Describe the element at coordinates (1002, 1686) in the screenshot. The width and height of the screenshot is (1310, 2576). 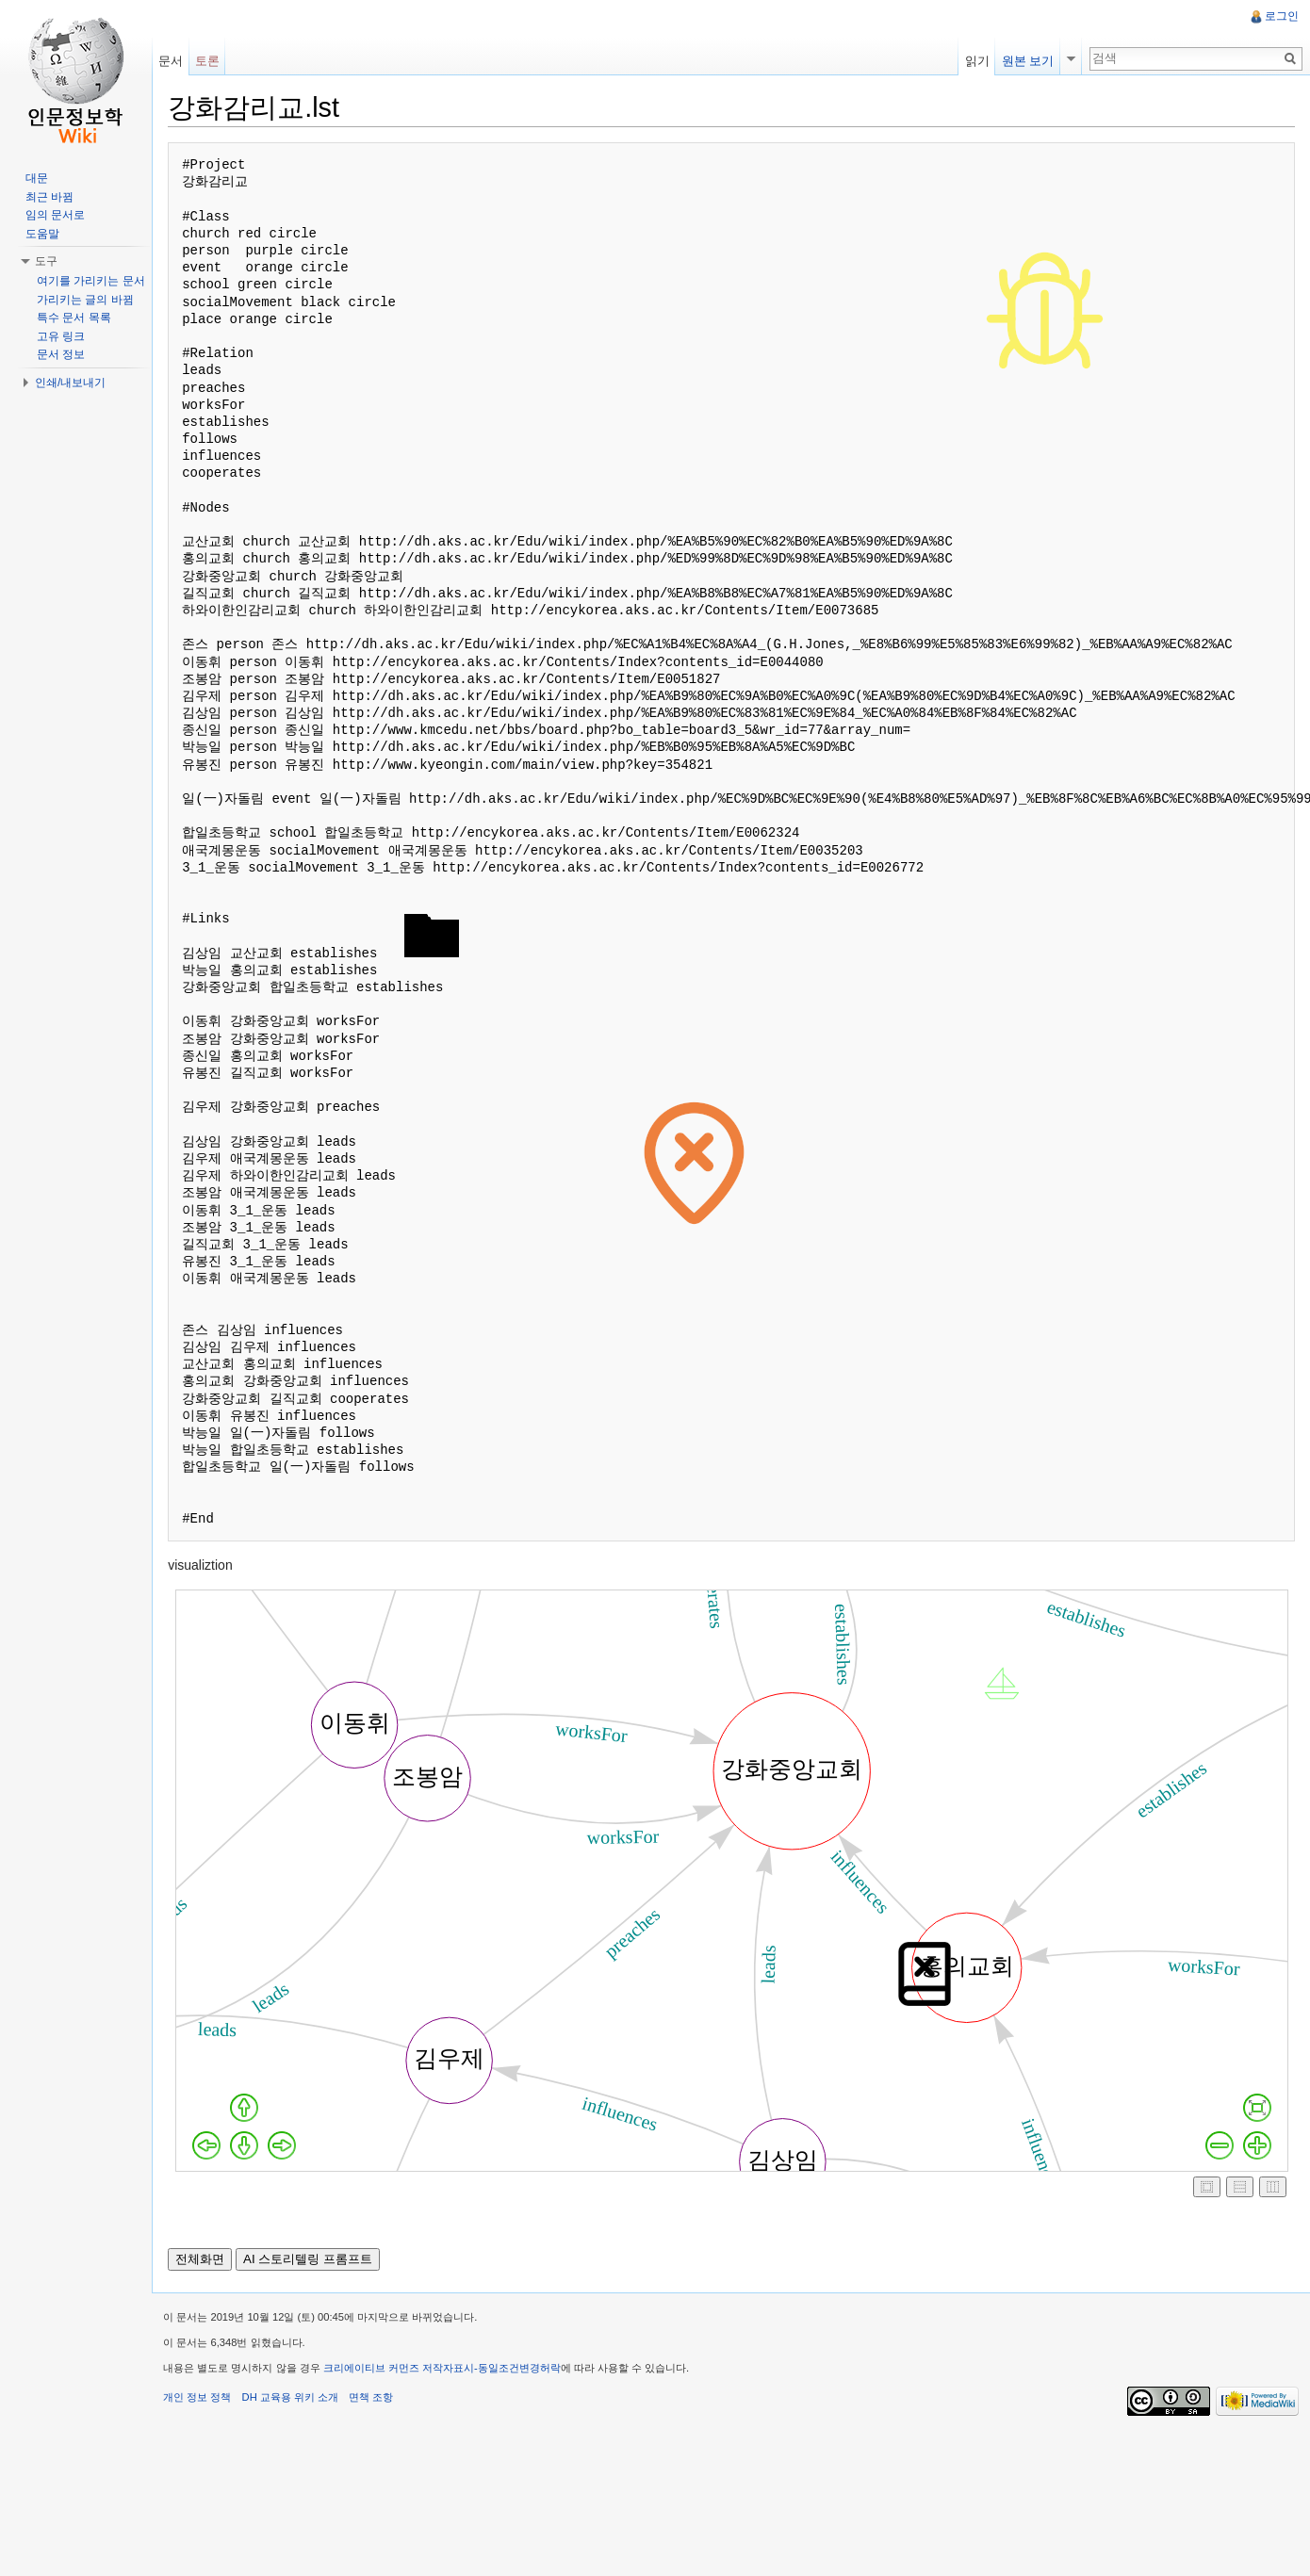
I see `access sailing or boating features` at that location.